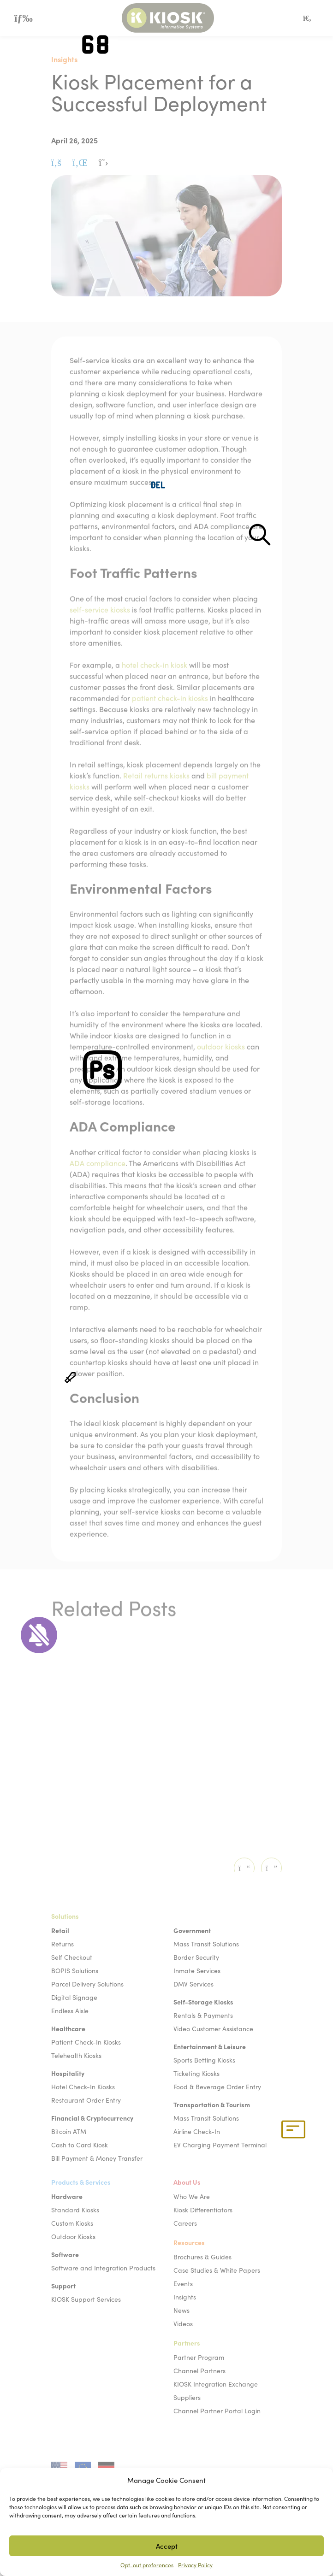 This screenshot has width=333, height=2576. What do you see at coordinates (39, 1635) in the screenshot?
I see `mute notifications` at bounding box center [39, 1635].